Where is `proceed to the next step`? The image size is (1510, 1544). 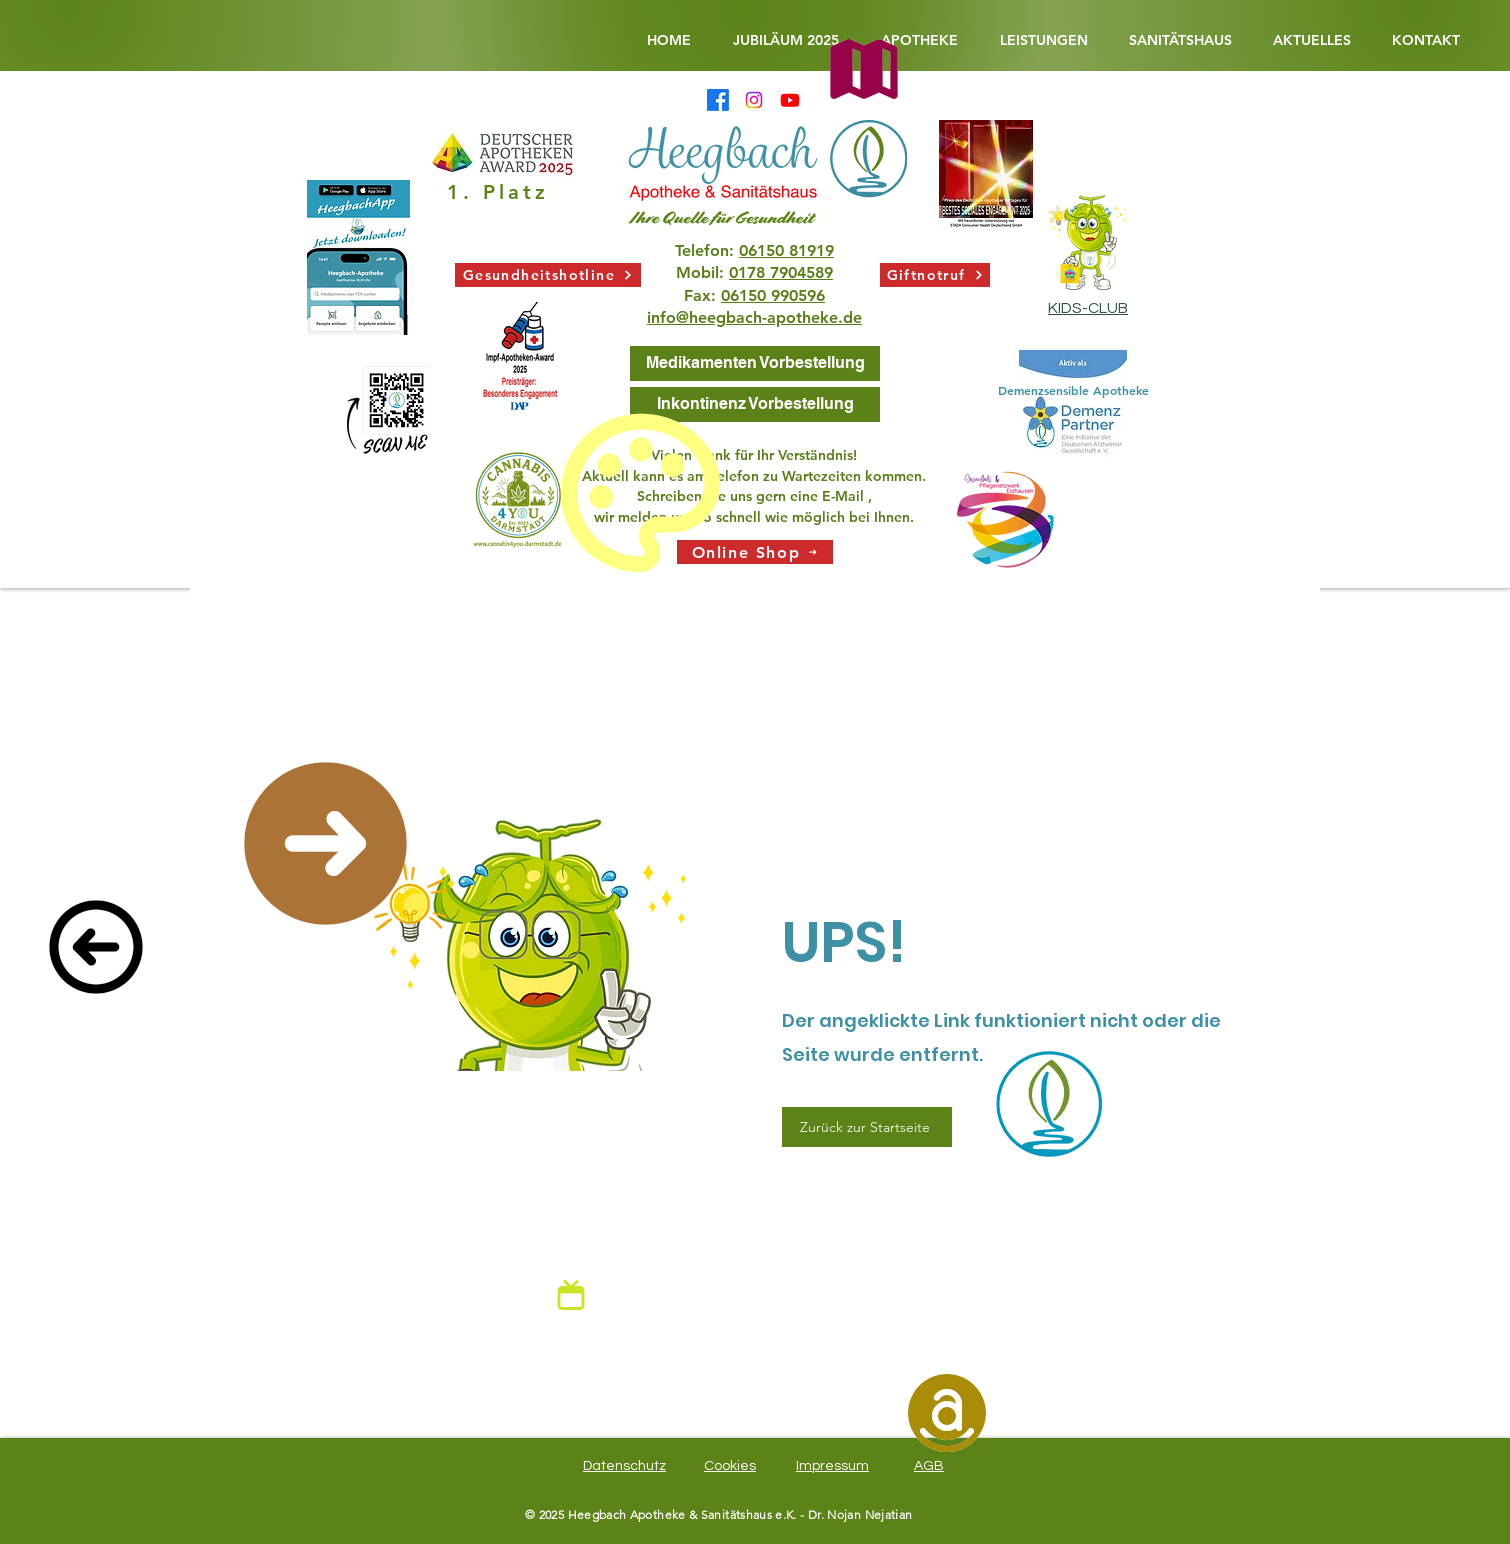
proceed to the next step is located at coordinates (325, 843).